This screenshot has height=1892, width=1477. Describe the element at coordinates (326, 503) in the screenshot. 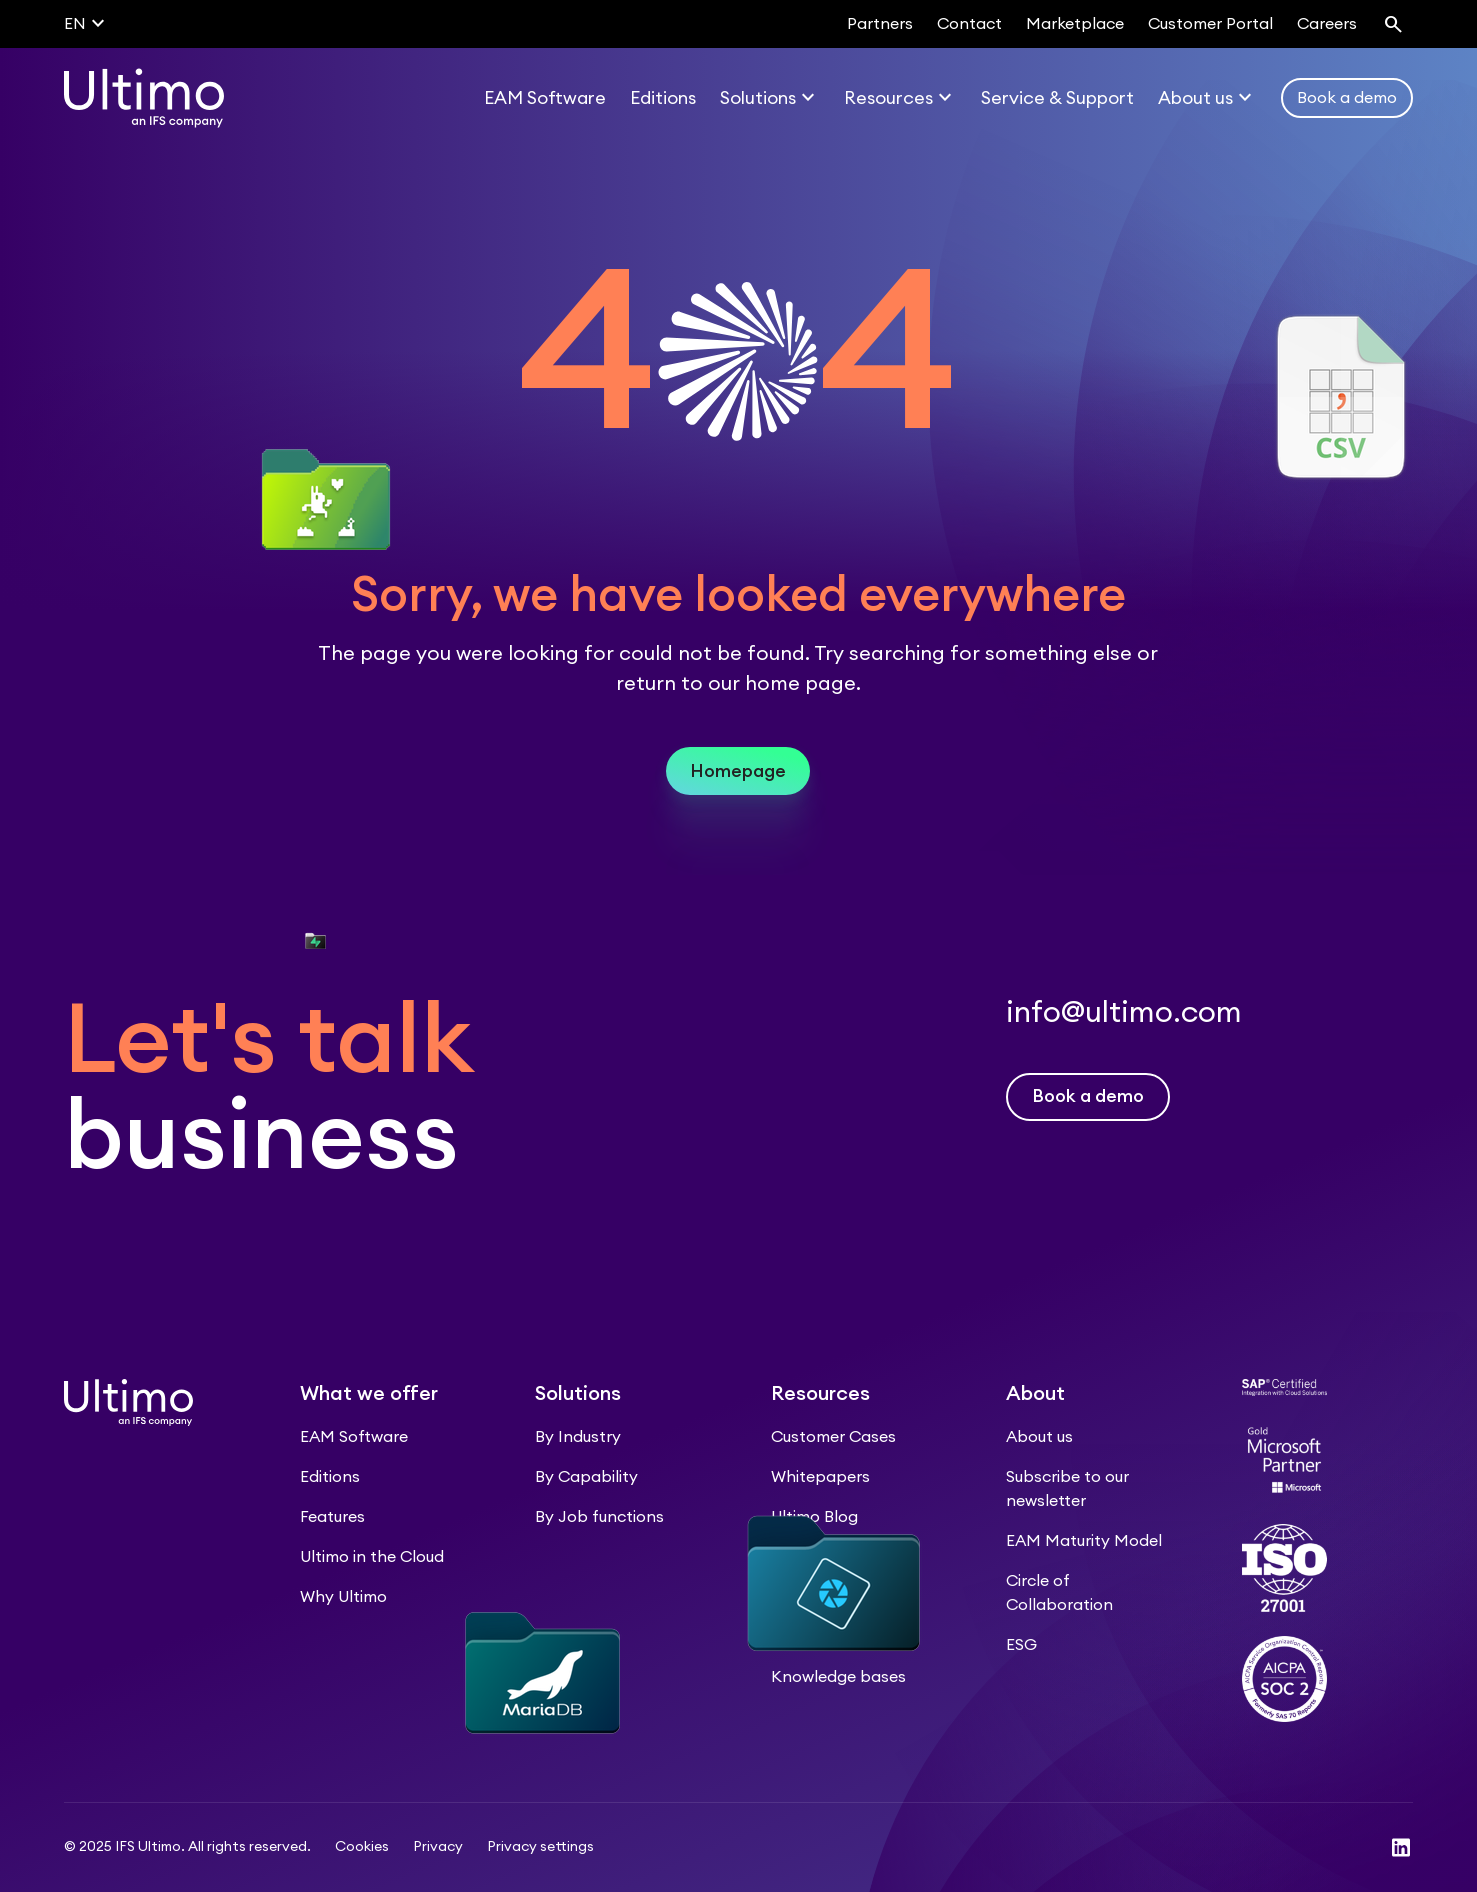

I see `open your gamejolt games folder` at that location.